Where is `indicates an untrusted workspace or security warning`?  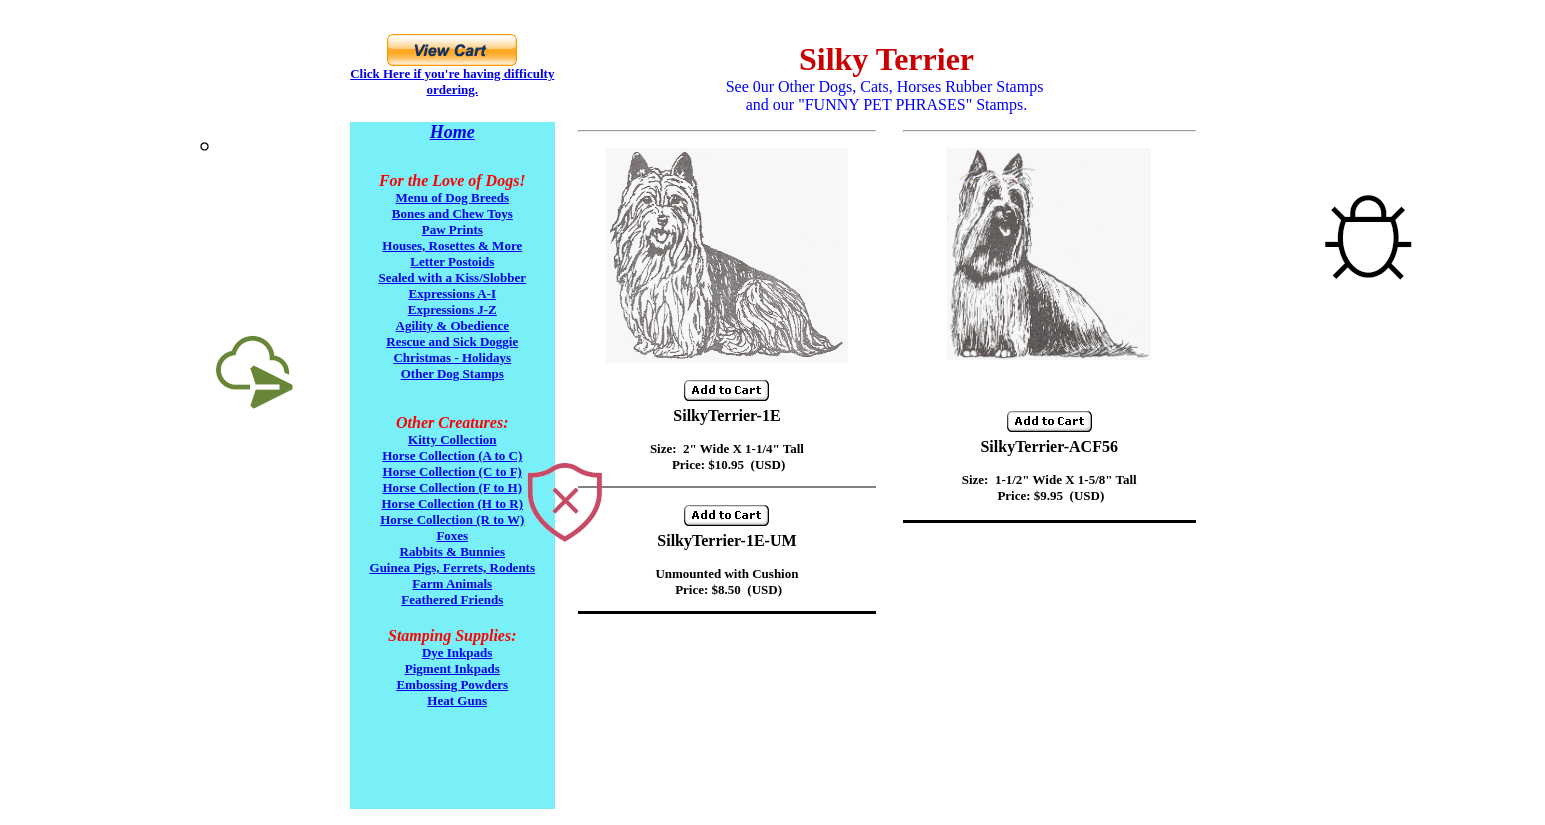
indicates an untrusted workspace or security warning is located at coordinates (564, 502).